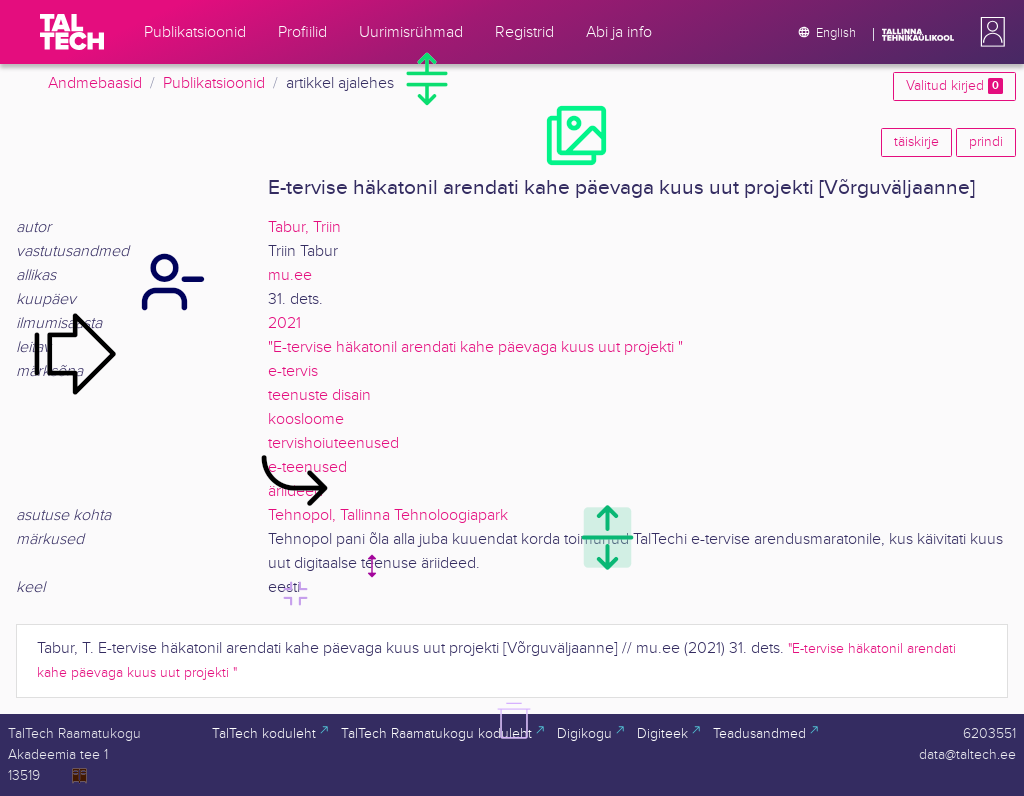 Image resolution: width=1024 pixels, height=796 pixels. Describe the element at coordinates (372, 566) in the screenshot. I see `adjust height or vertical size` at that location.